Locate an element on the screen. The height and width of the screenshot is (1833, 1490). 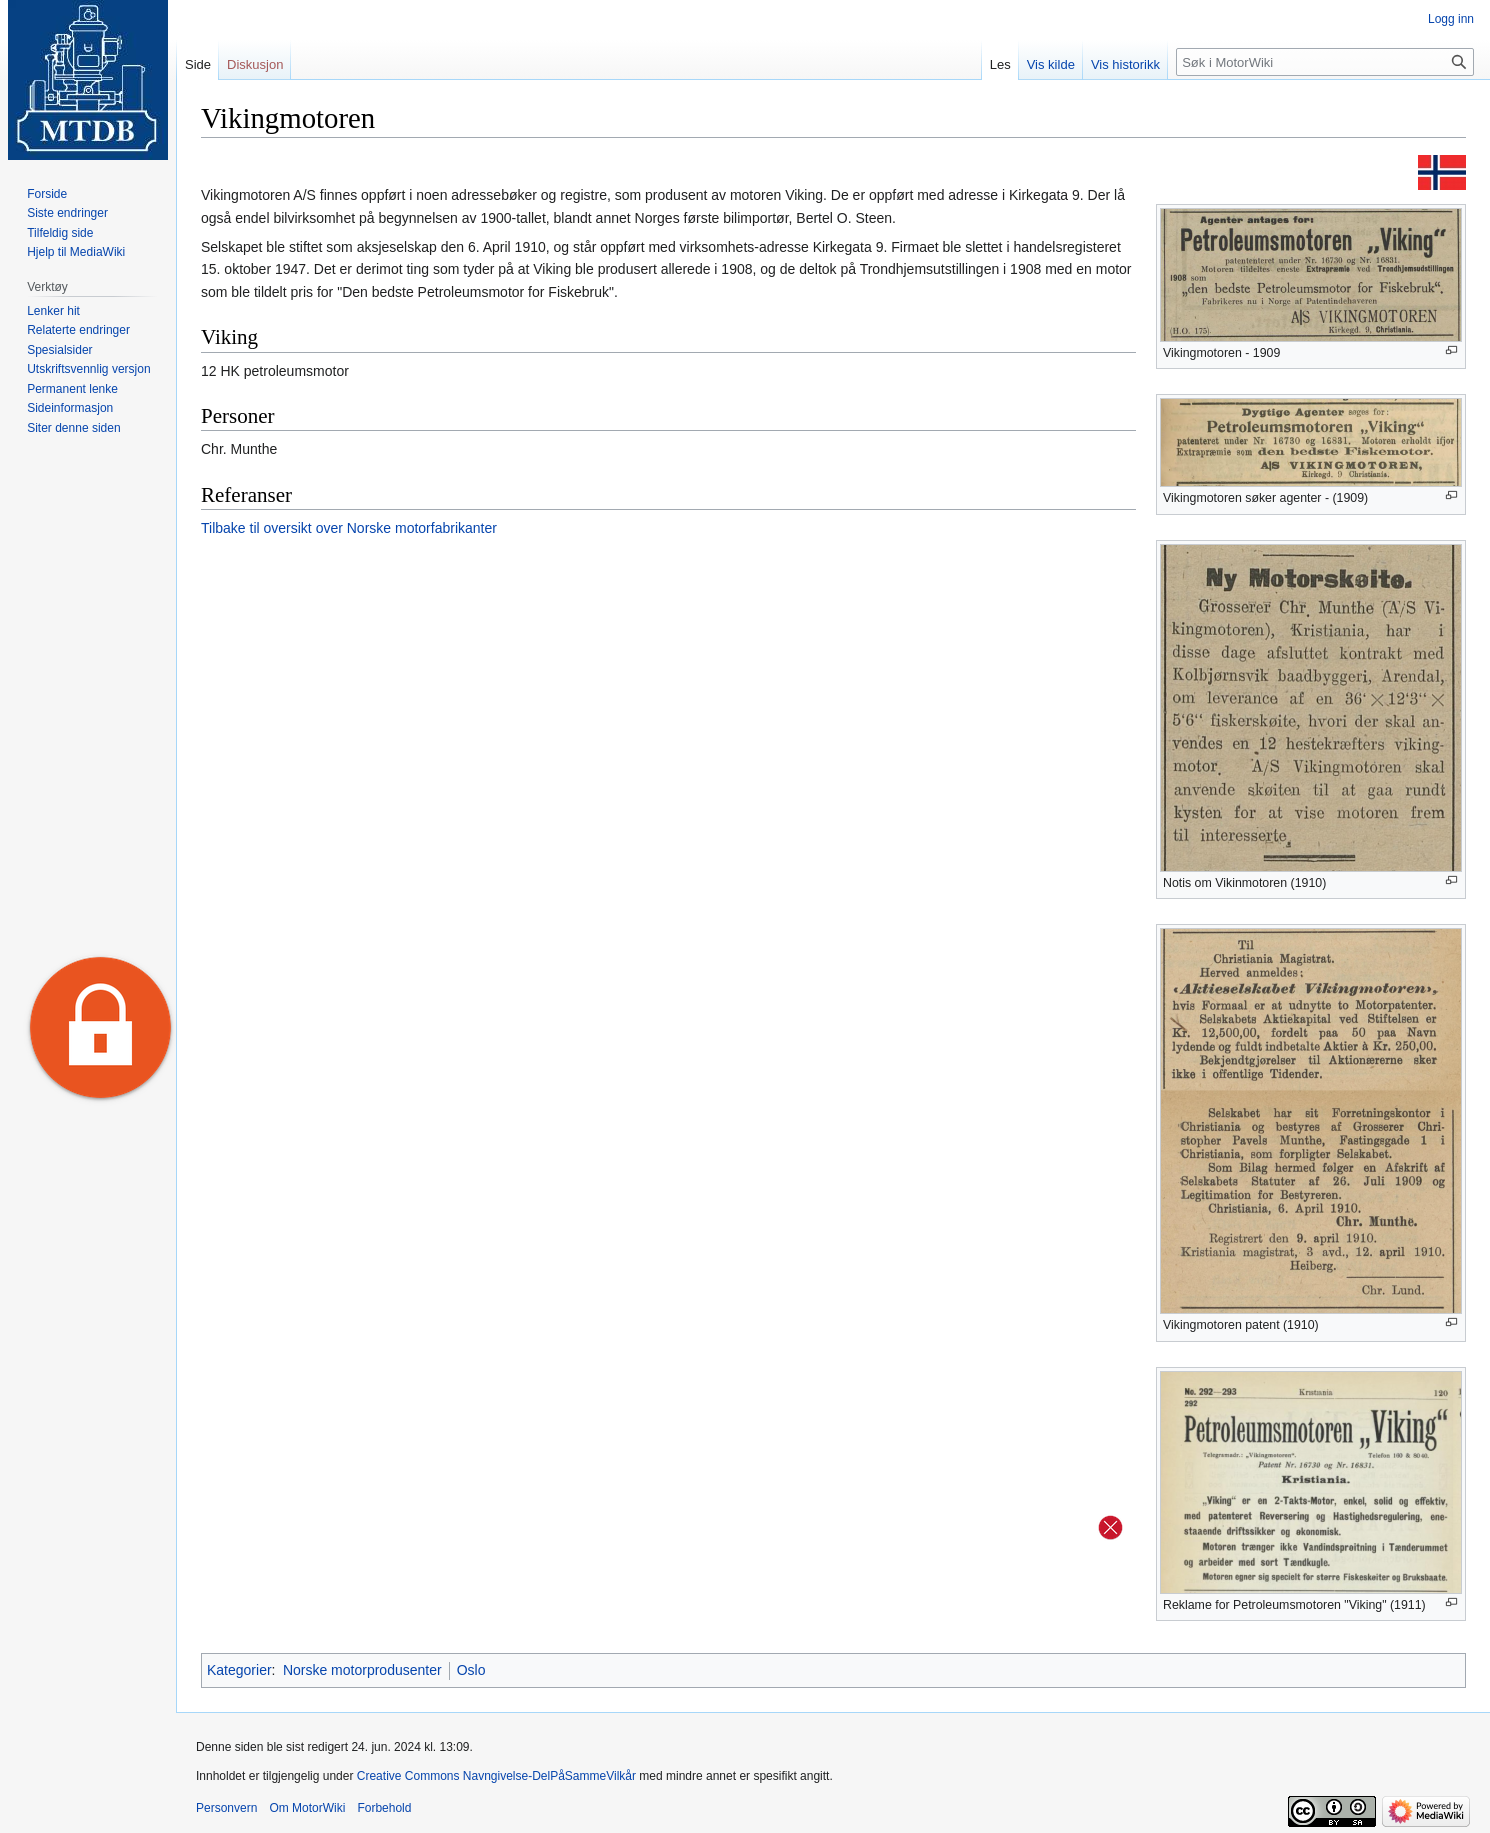
indicates a file cannot be synced to Dropbox is located at coordinates (1110, 1527).